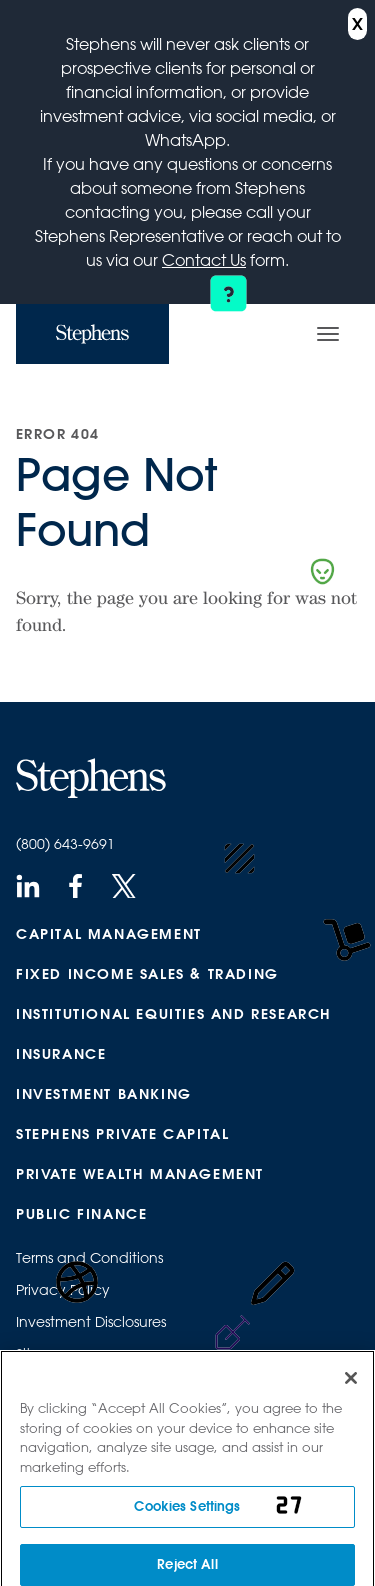 The width and height of the screenshot is (375, 1586). Describe the element at coordinates (322, 571) in the screenshot. I see `indicates sci-fi or extraterrestrial content` at that location.